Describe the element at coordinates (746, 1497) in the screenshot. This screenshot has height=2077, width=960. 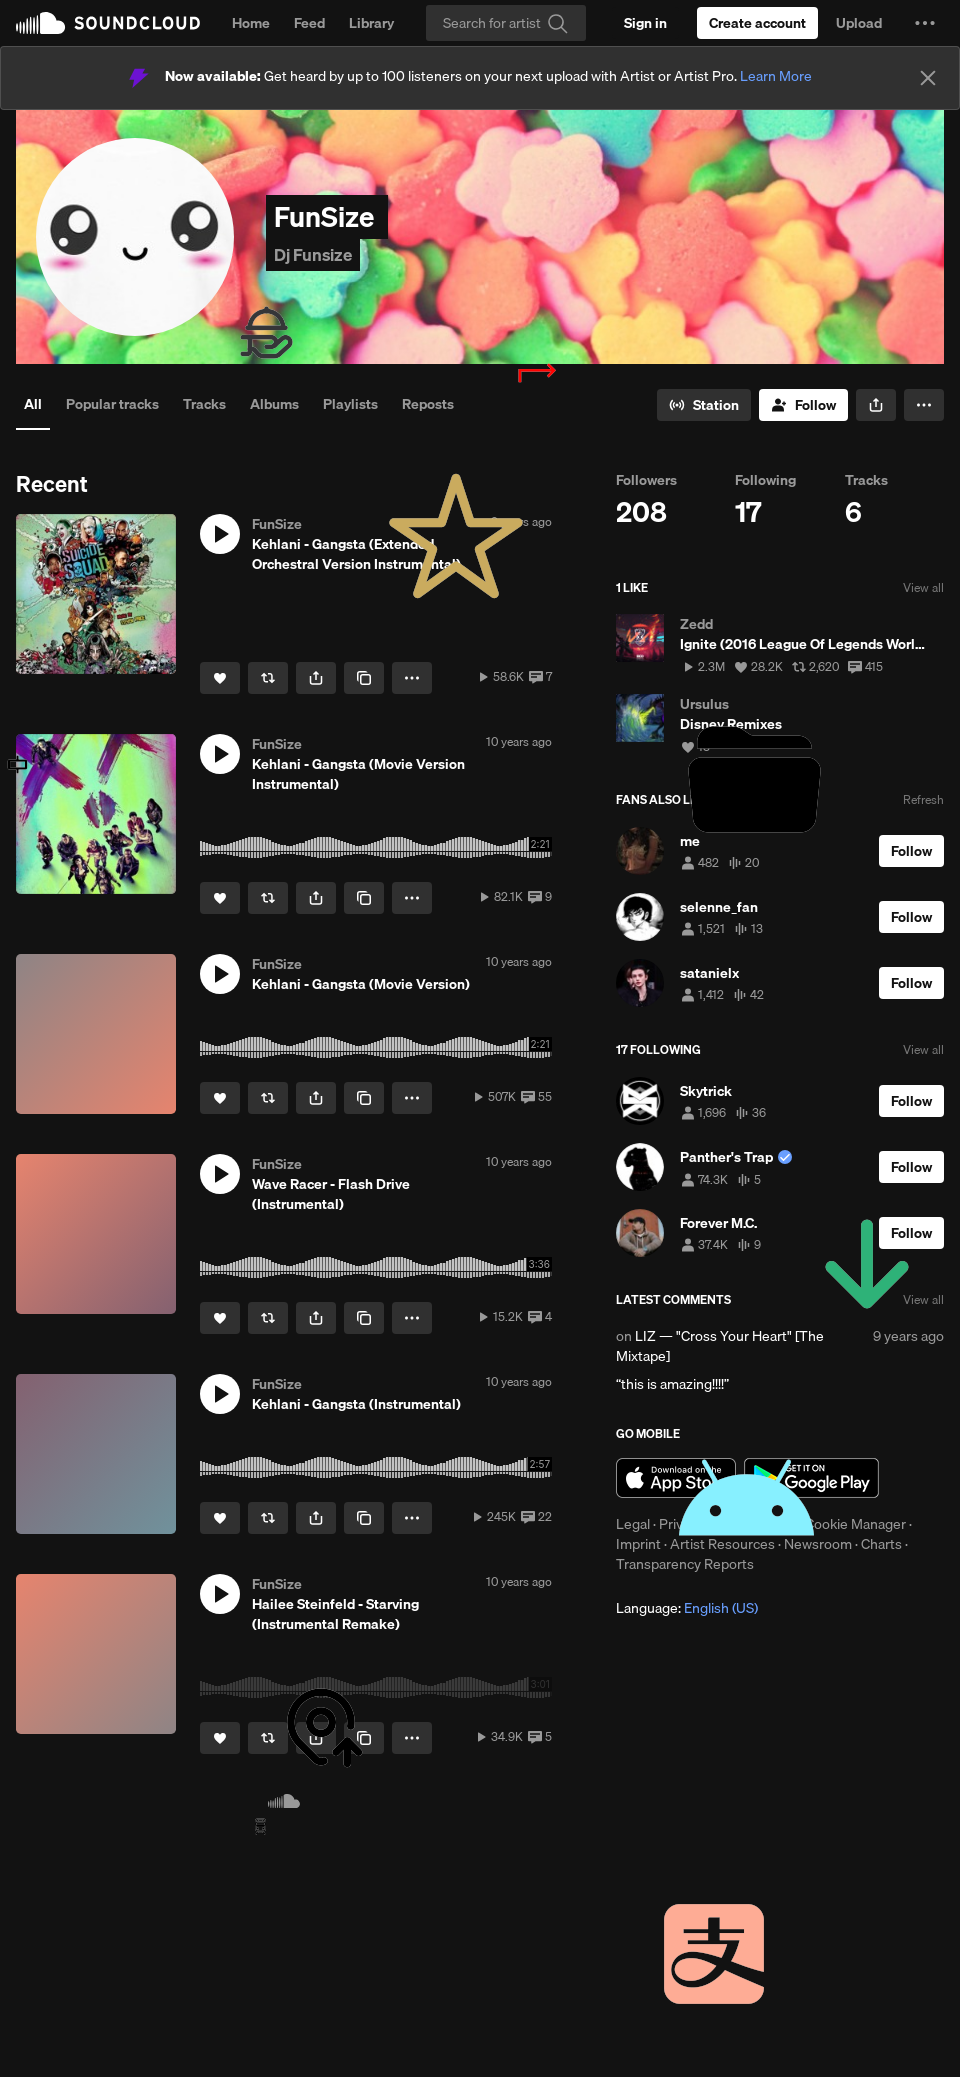
I see `android operating system logo` at that location.